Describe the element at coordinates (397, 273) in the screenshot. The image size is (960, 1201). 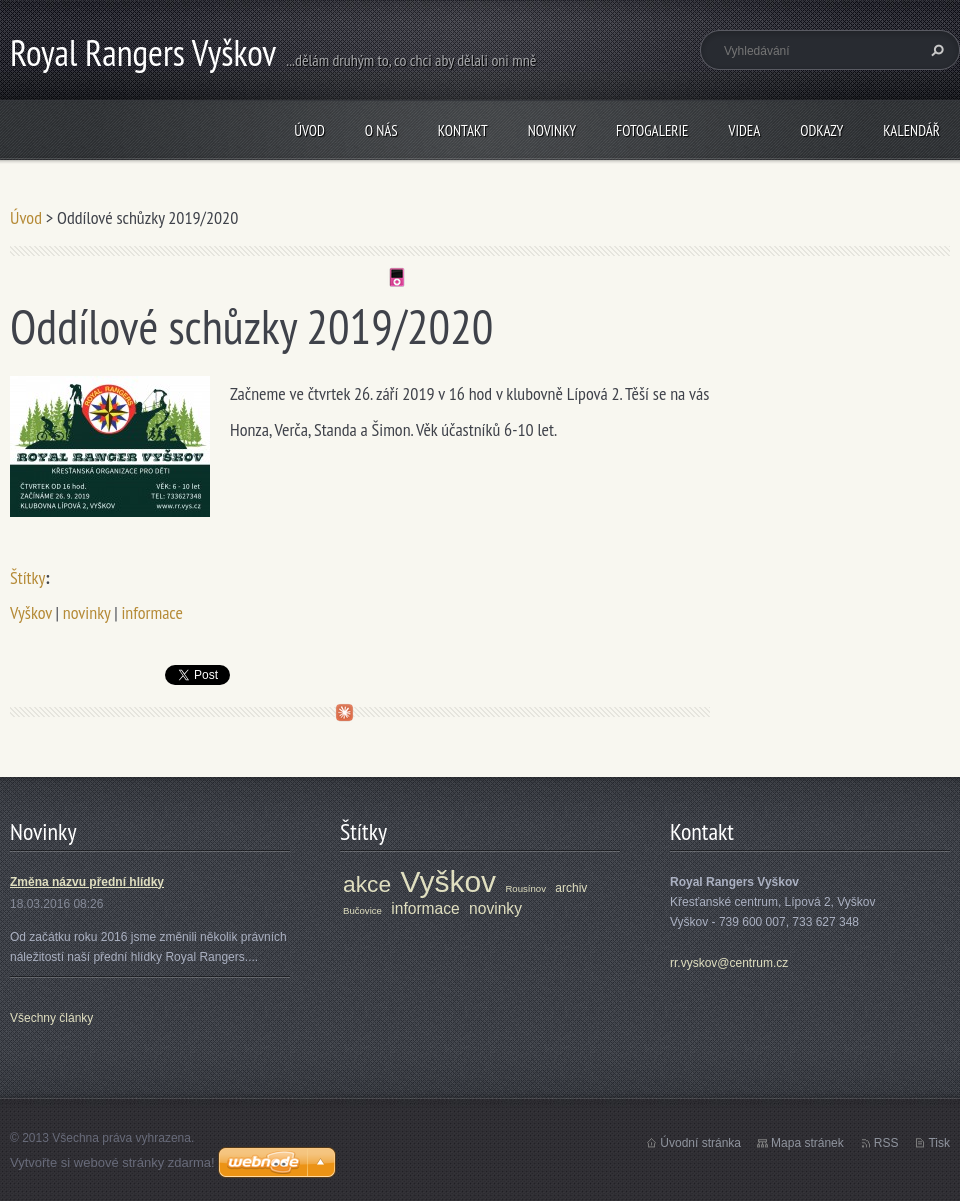
I see `sync or manage your iPod nano device` at that location.